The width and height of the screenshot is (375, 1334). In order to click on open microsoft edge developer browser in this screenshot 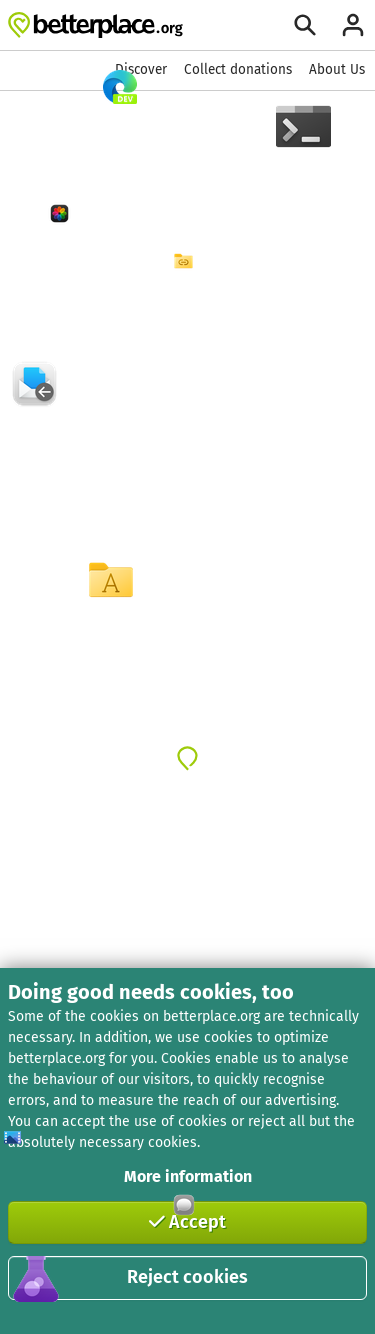, I will do `click(120, 87)`.